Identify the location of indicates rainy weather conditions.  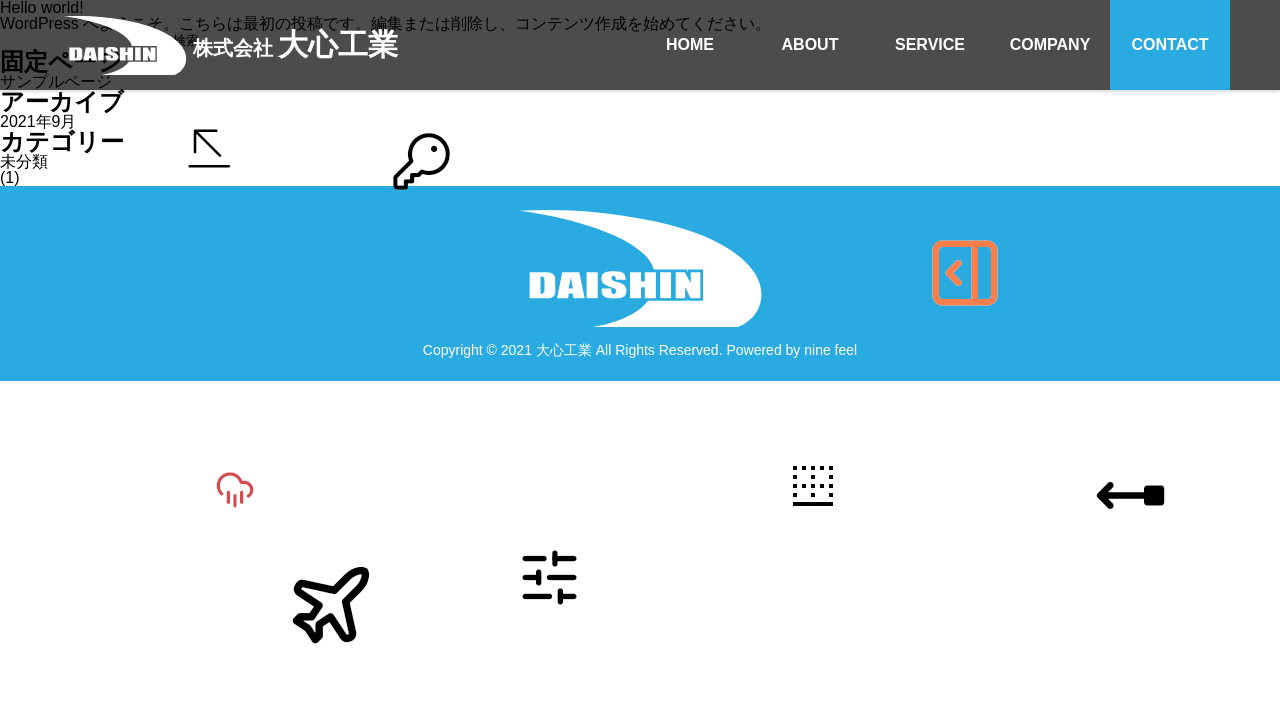
(235, 489).